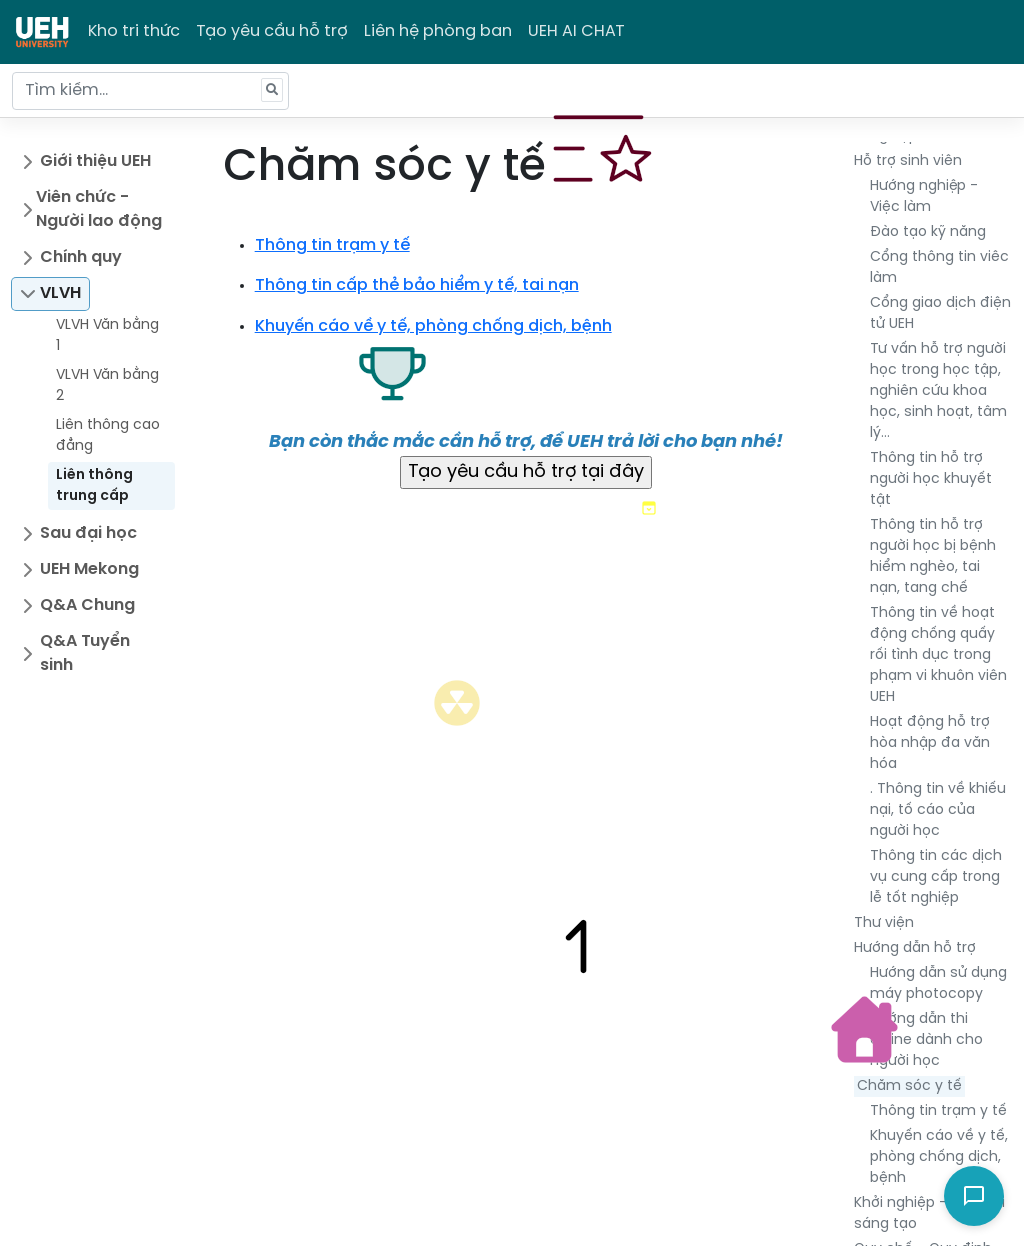 The width and height of the screenshot is (1024, 1246). Describe the element at coordinates (457, 703) in the screenshot. I see `fallout shelter location indicator` at that location.